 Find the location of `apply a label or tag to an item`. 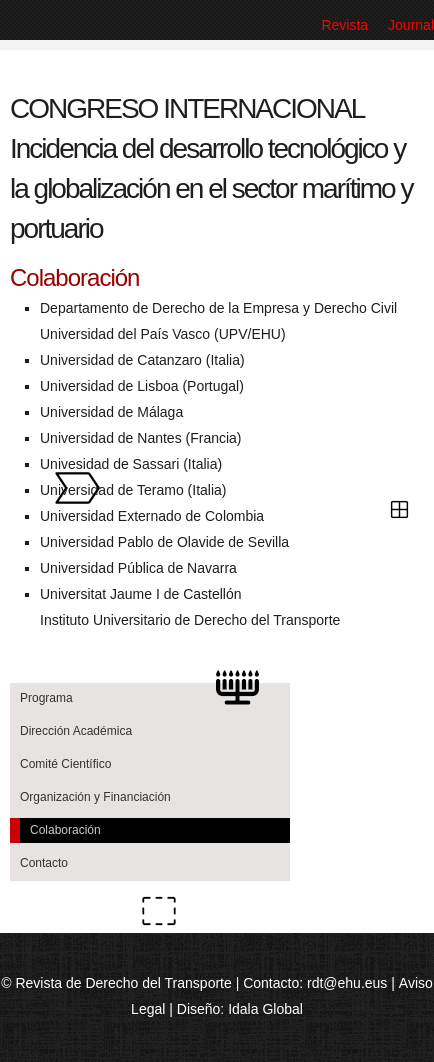

apply a label or tag to an item is located at coordinates (76, 488).